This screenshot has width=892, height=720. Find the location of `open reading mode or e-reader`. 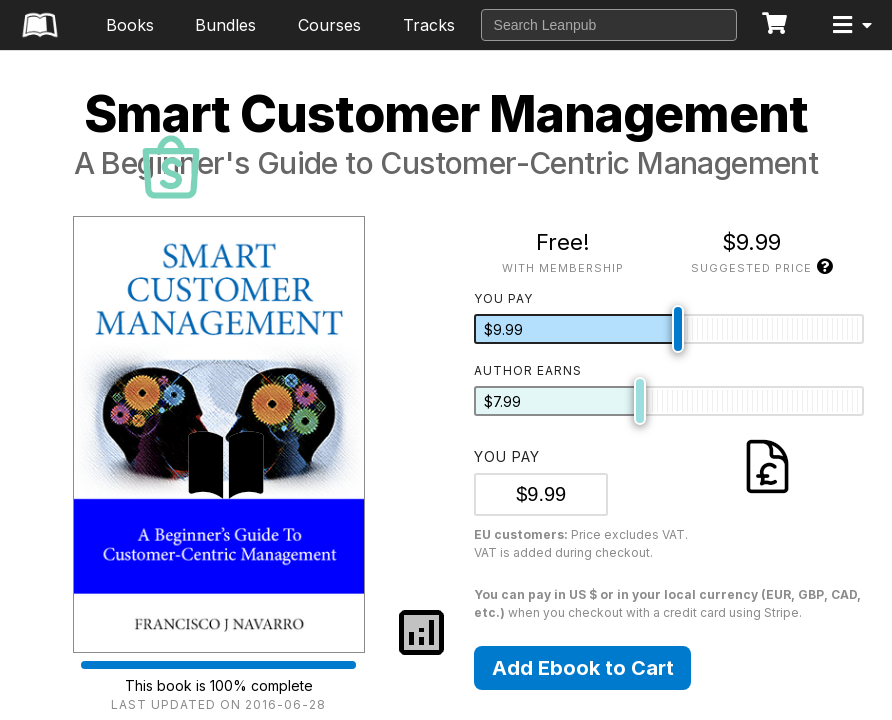

open reading mode or e-reader is located at coordinates (226, 466).